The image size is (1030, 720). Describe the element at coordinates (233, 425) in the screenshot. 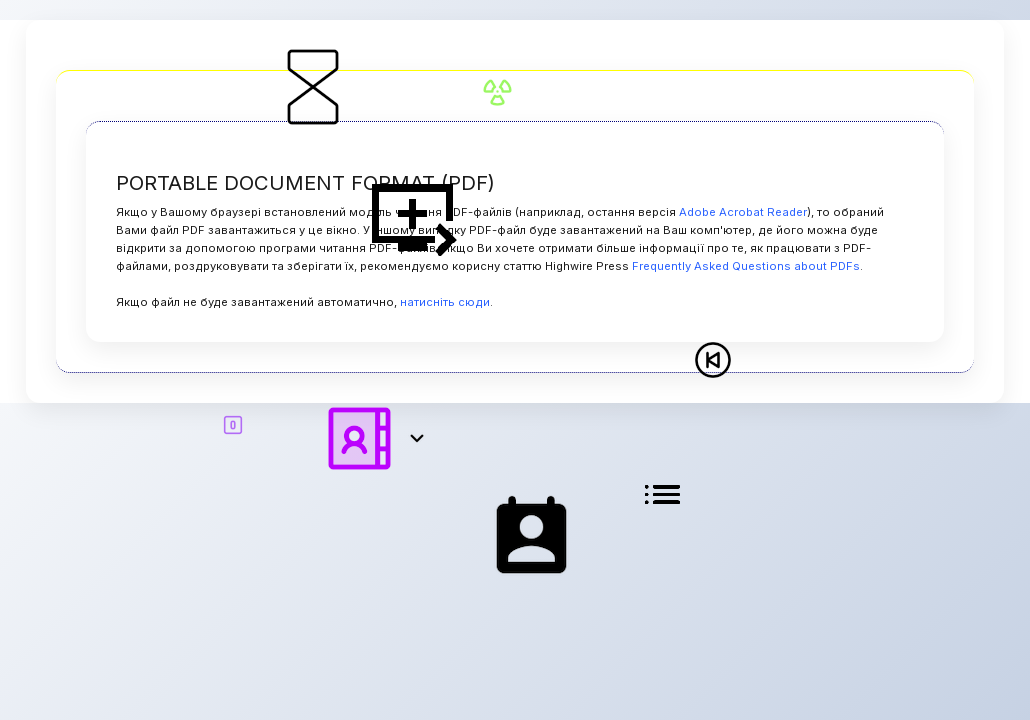

I see `indicates zero items or empty count` at that location.